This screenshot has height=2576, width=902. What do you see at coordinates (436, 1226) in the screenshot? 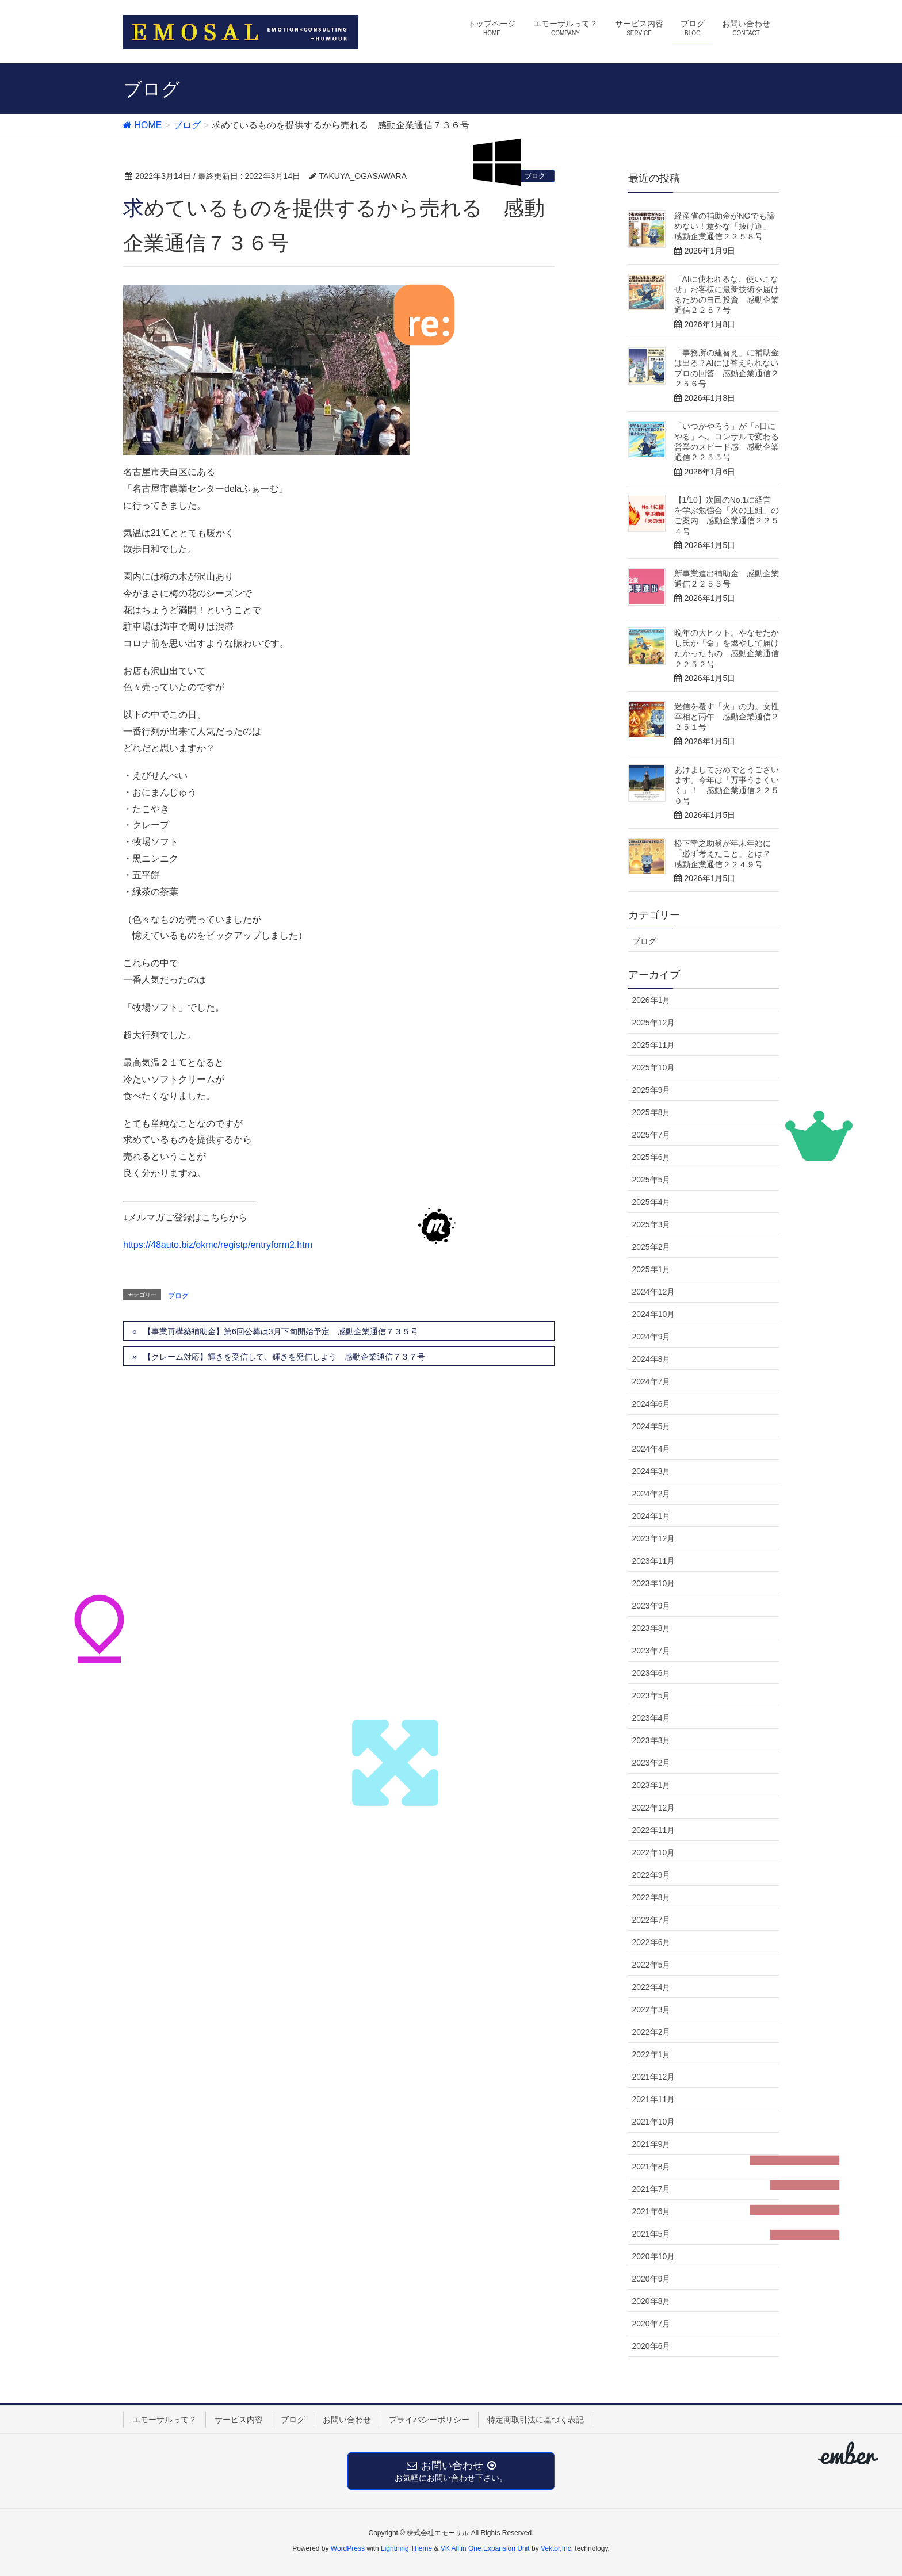
I see `open the Meetup app` at bounding box center [436, 1226].